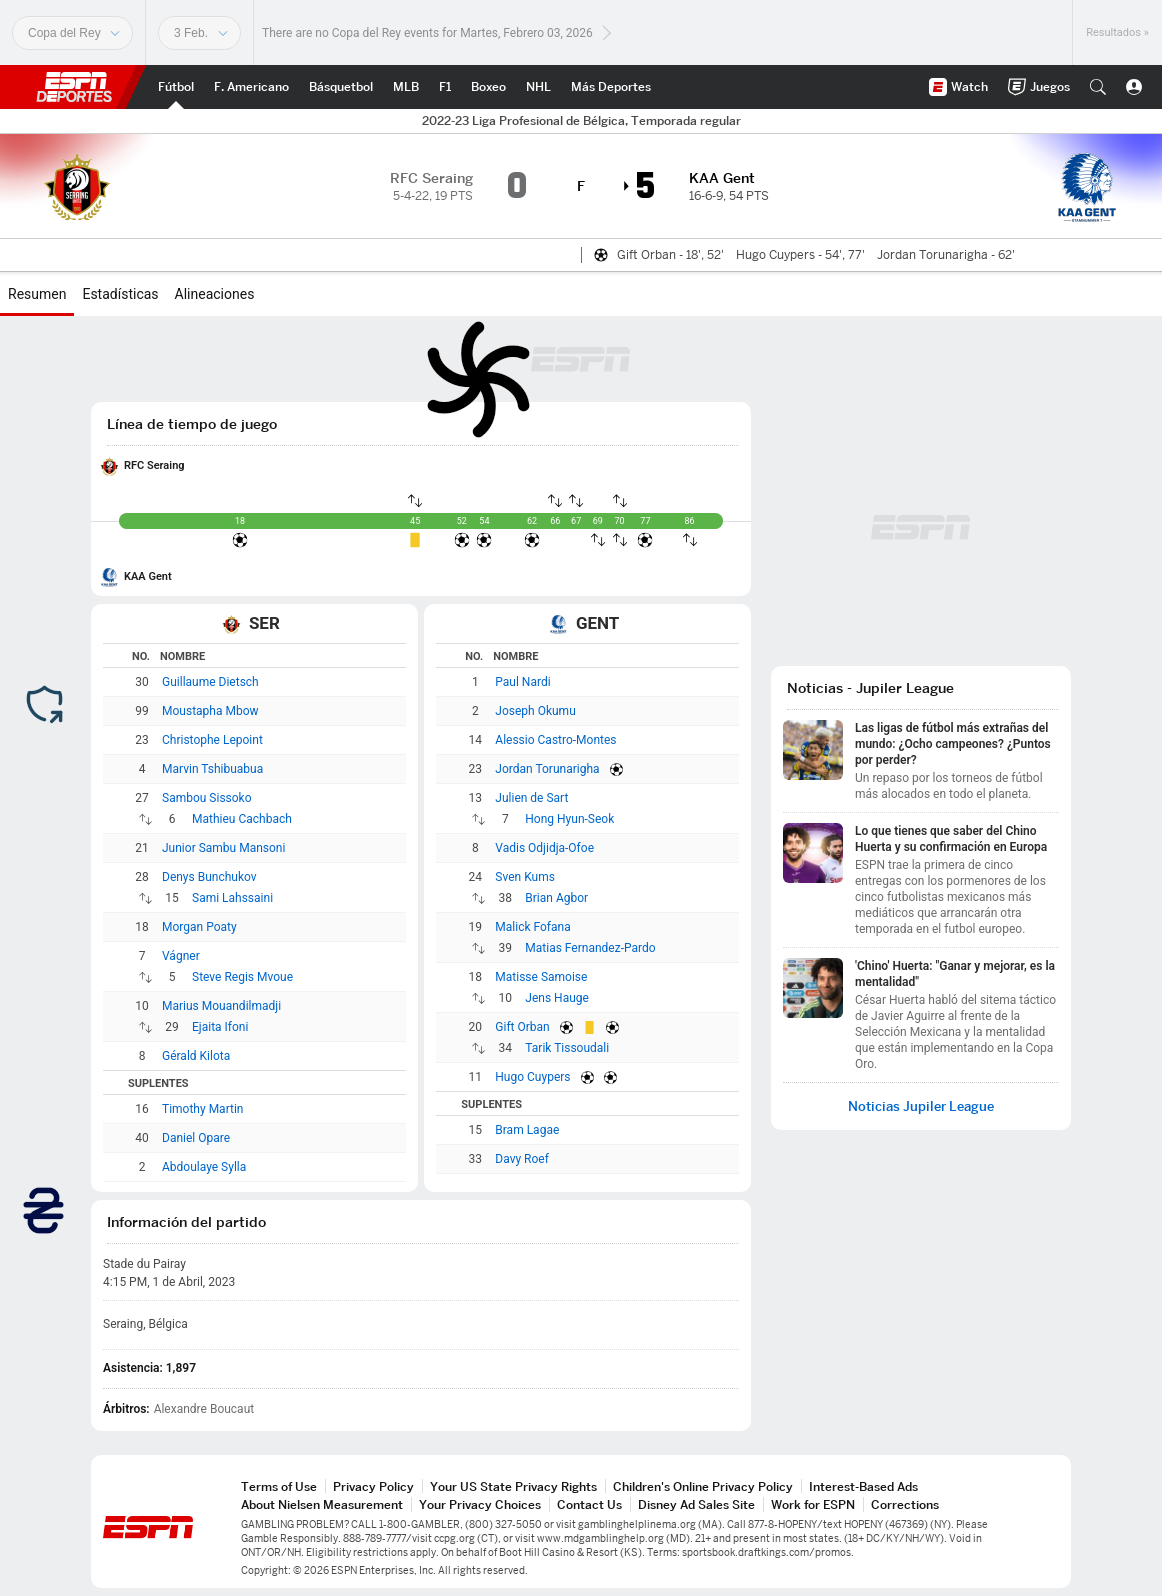 The height and width of the screenshot is (1596, 1162). What do you see at coordinates (44, 703) in the screenshot?
I see `share security settings or permissions` at bounding box center [44, 703].